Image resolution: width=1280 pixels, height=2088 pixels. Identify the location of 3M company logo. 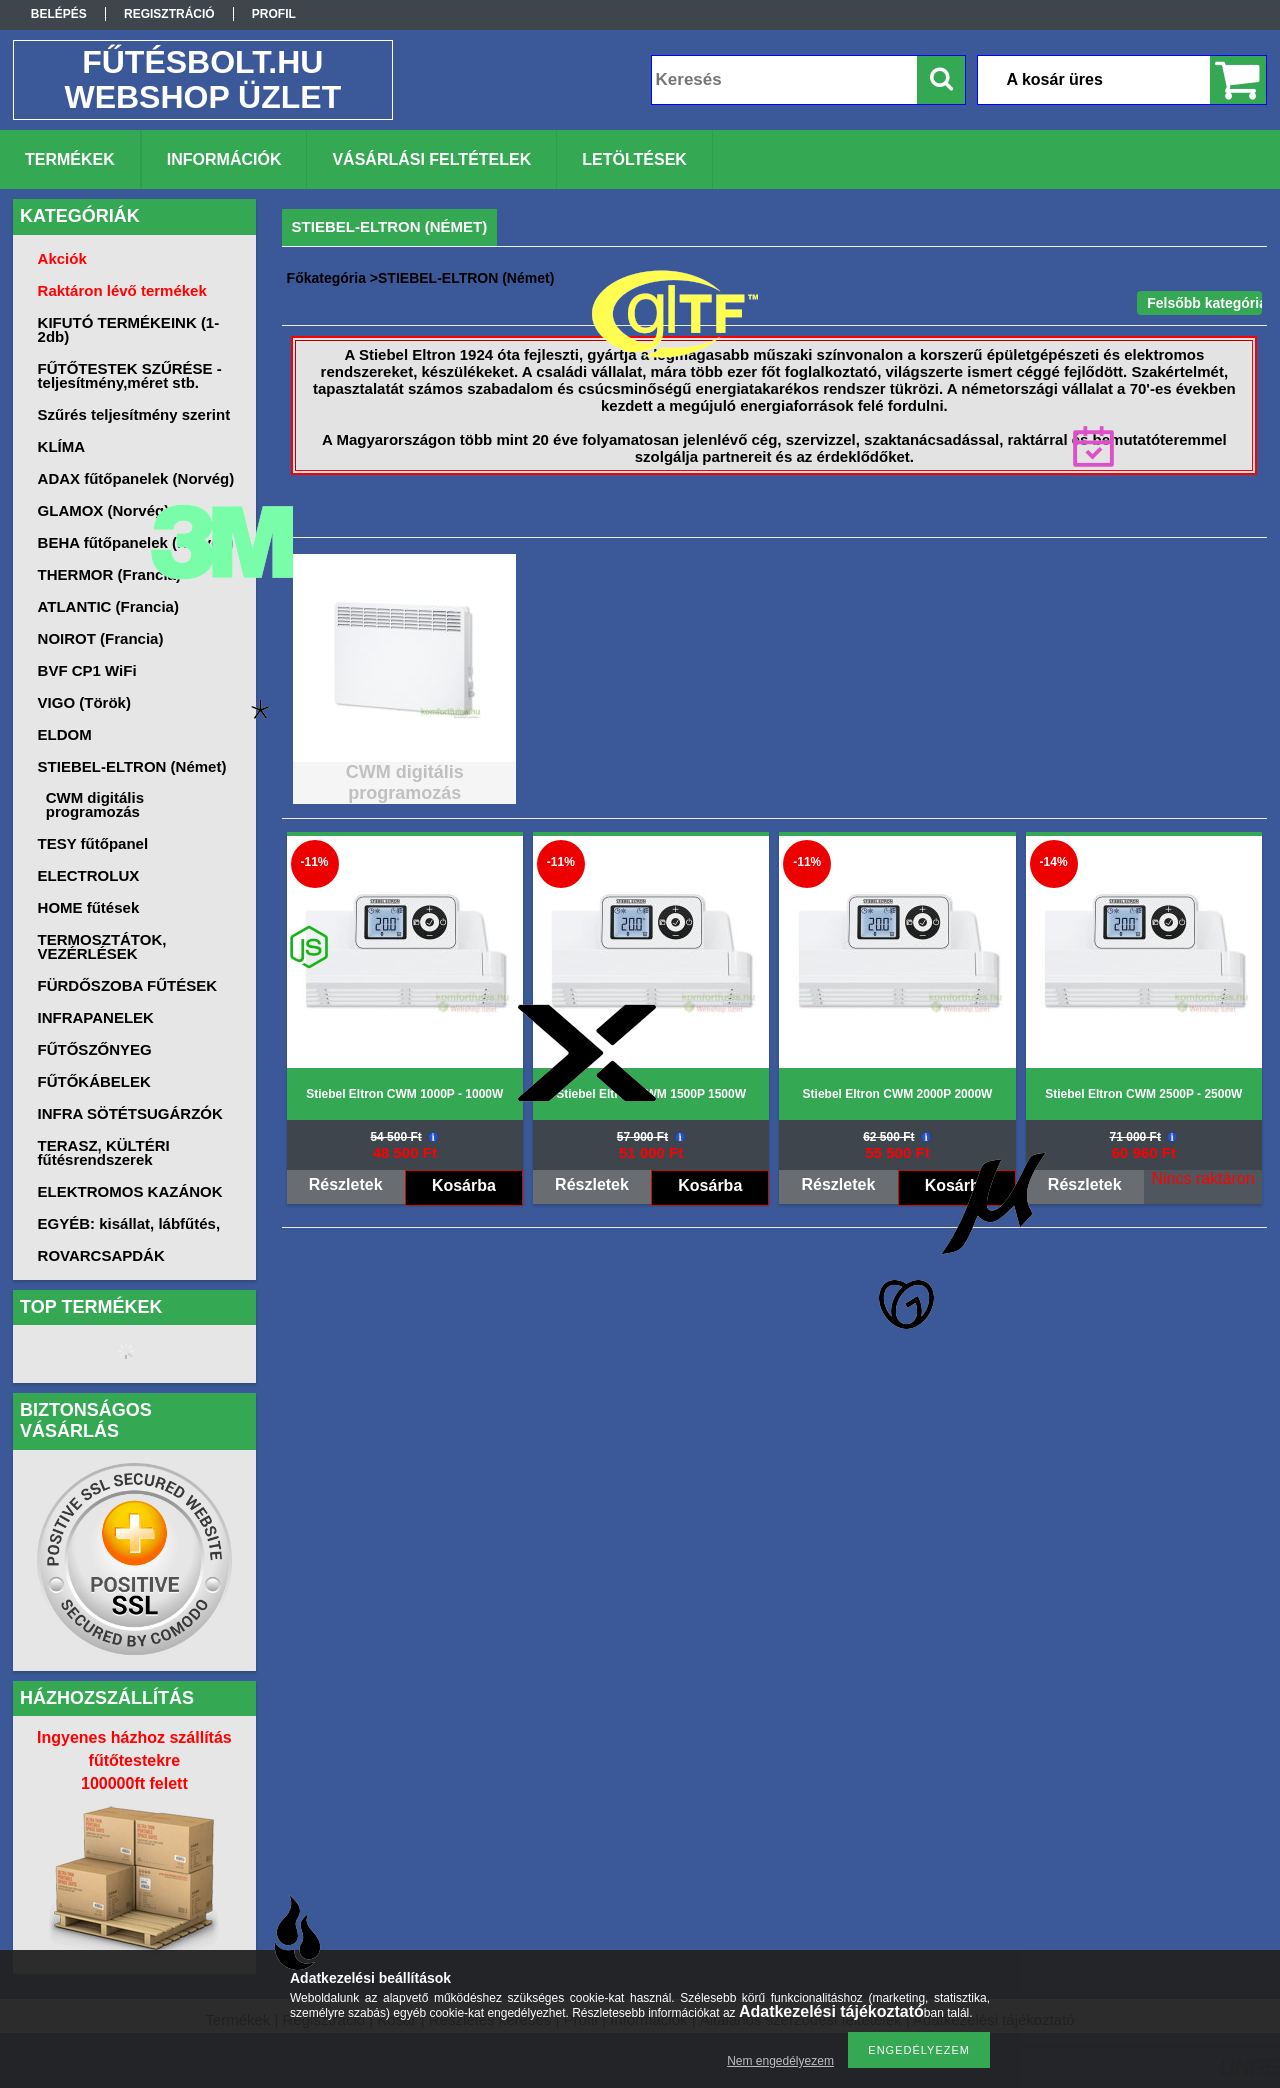
(222, 542).